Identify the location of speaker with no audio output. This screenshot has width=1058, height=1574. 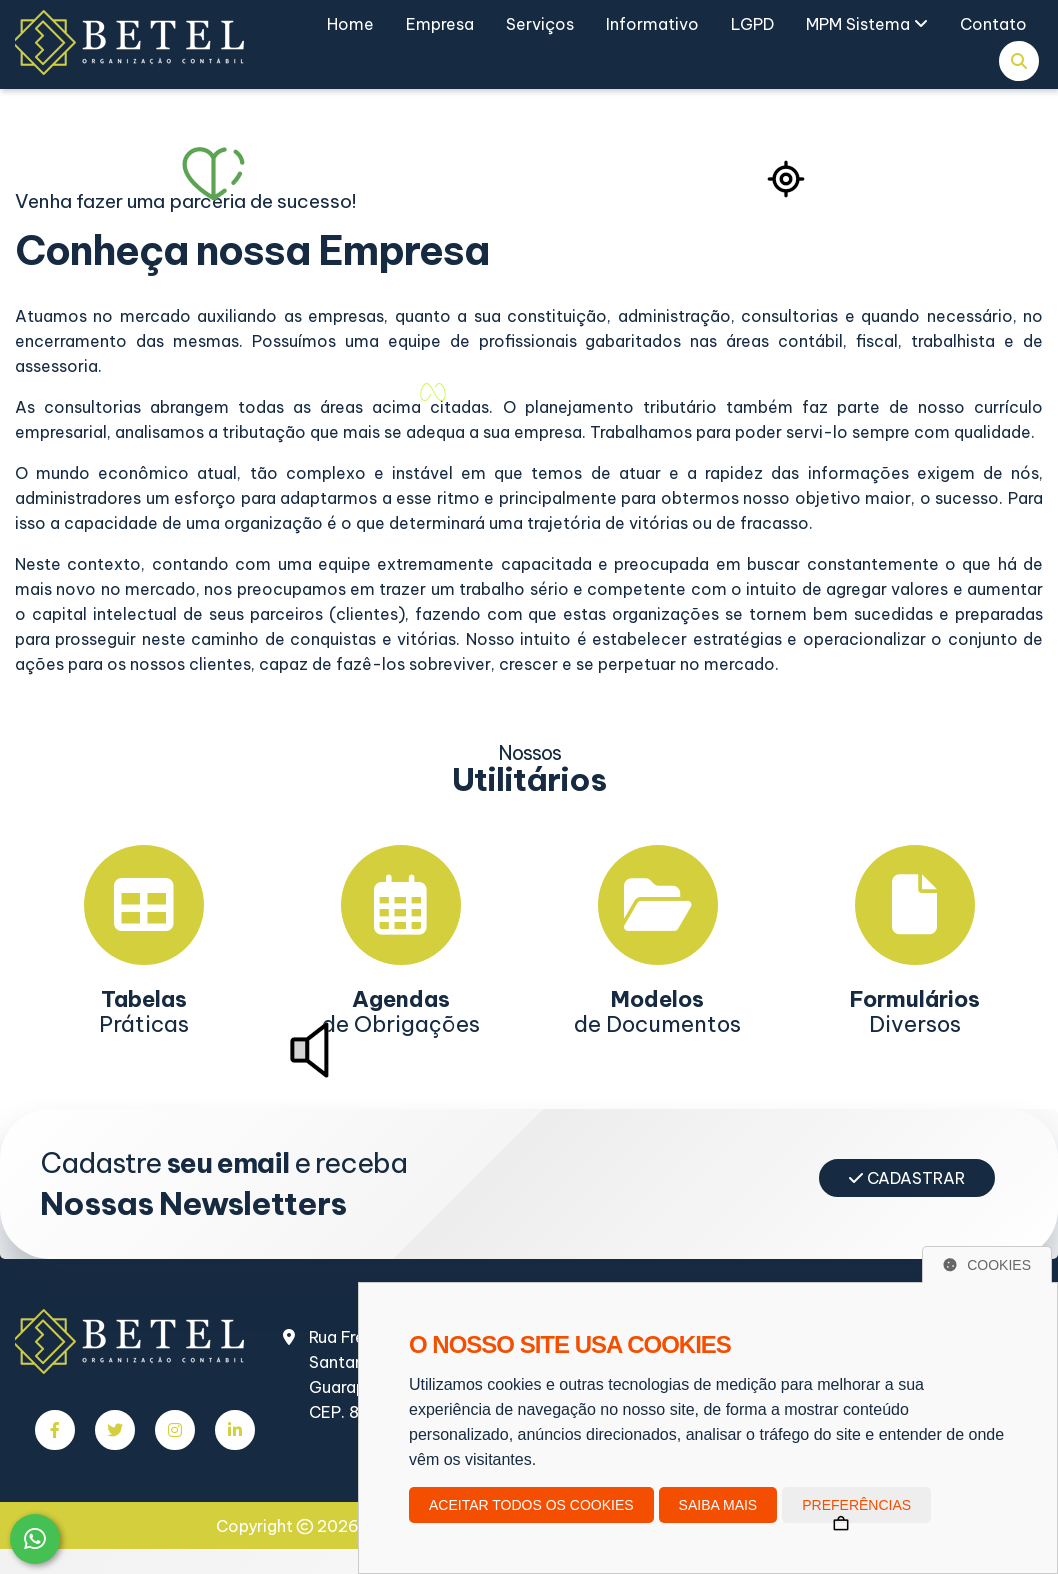
(320, 1050).